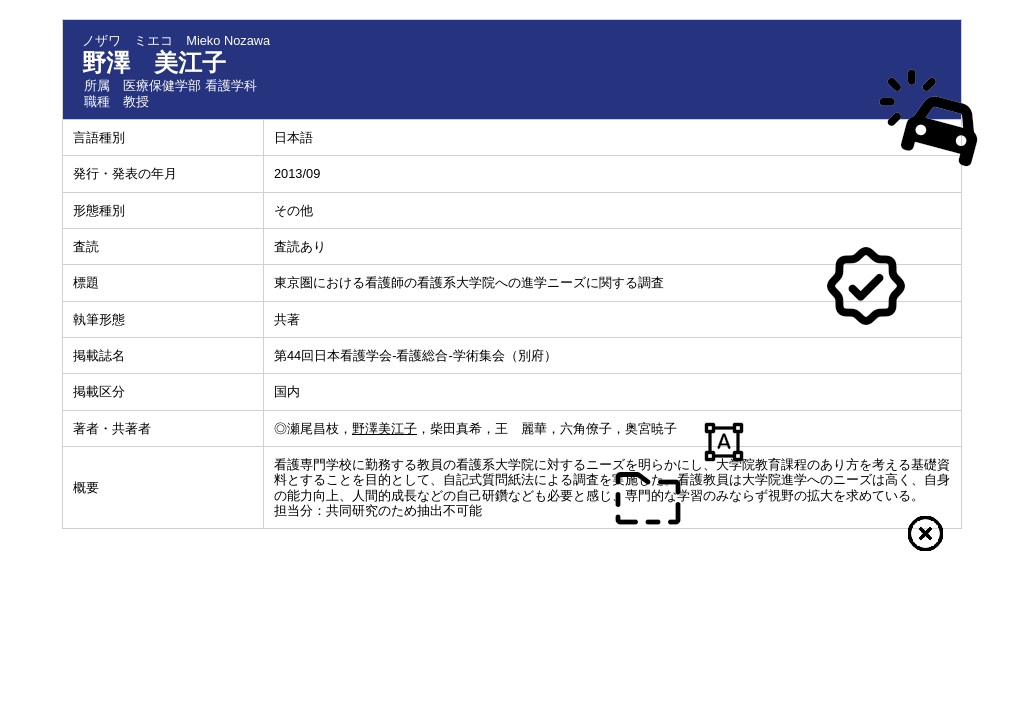 This screenshot has height=720, width=1024. Describe the element at coordinates (925, 533) in the screenshot. I see `close or dismiss a dialog` at that location.